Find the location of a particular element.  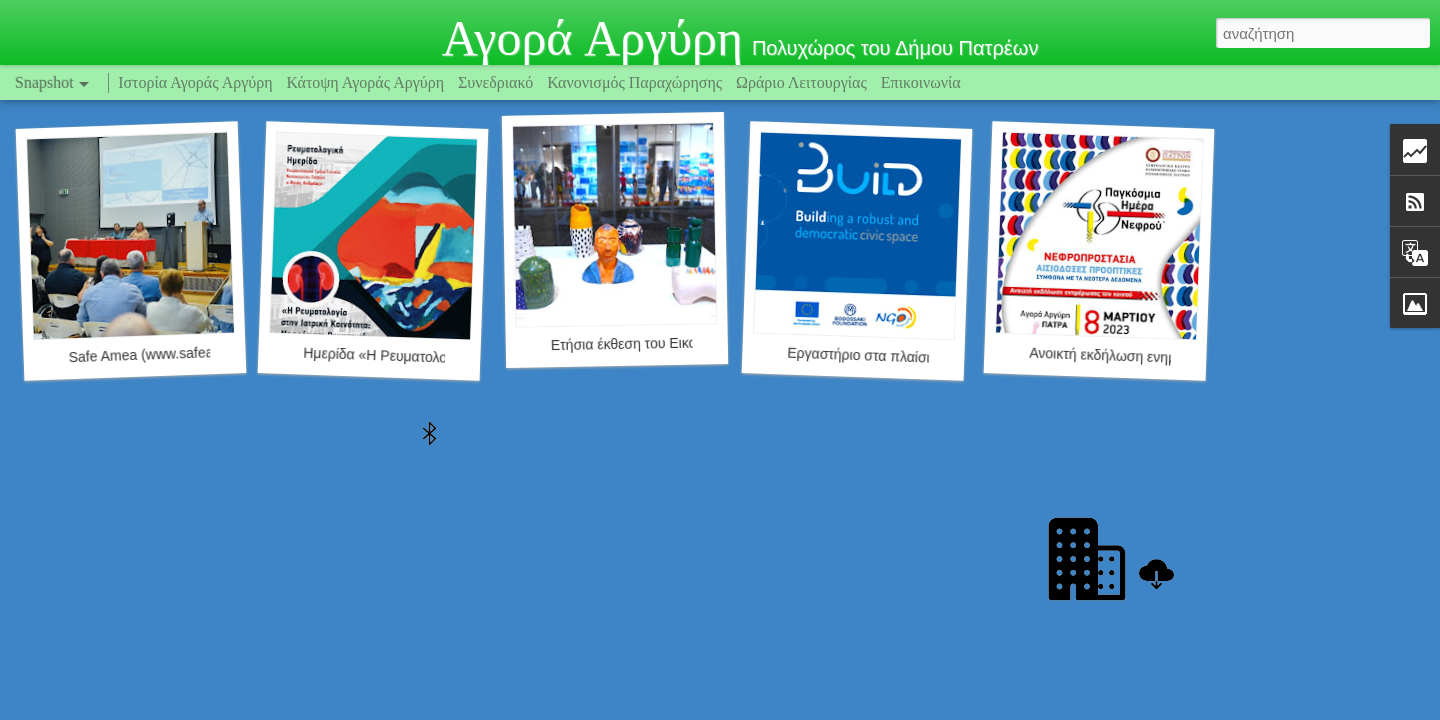

view business or company information is located at coordinates (1087, 559).